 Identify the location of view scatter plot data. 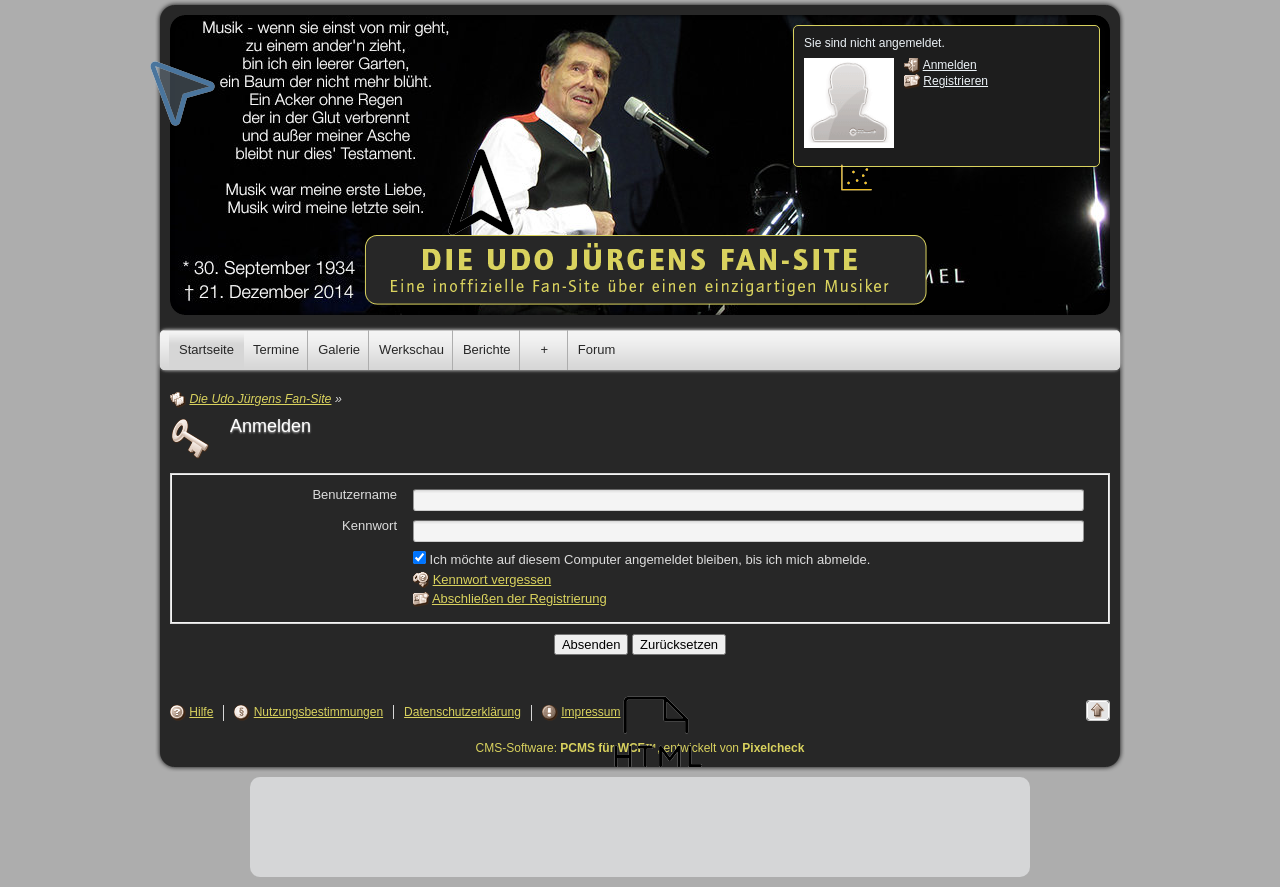
(856, 177).